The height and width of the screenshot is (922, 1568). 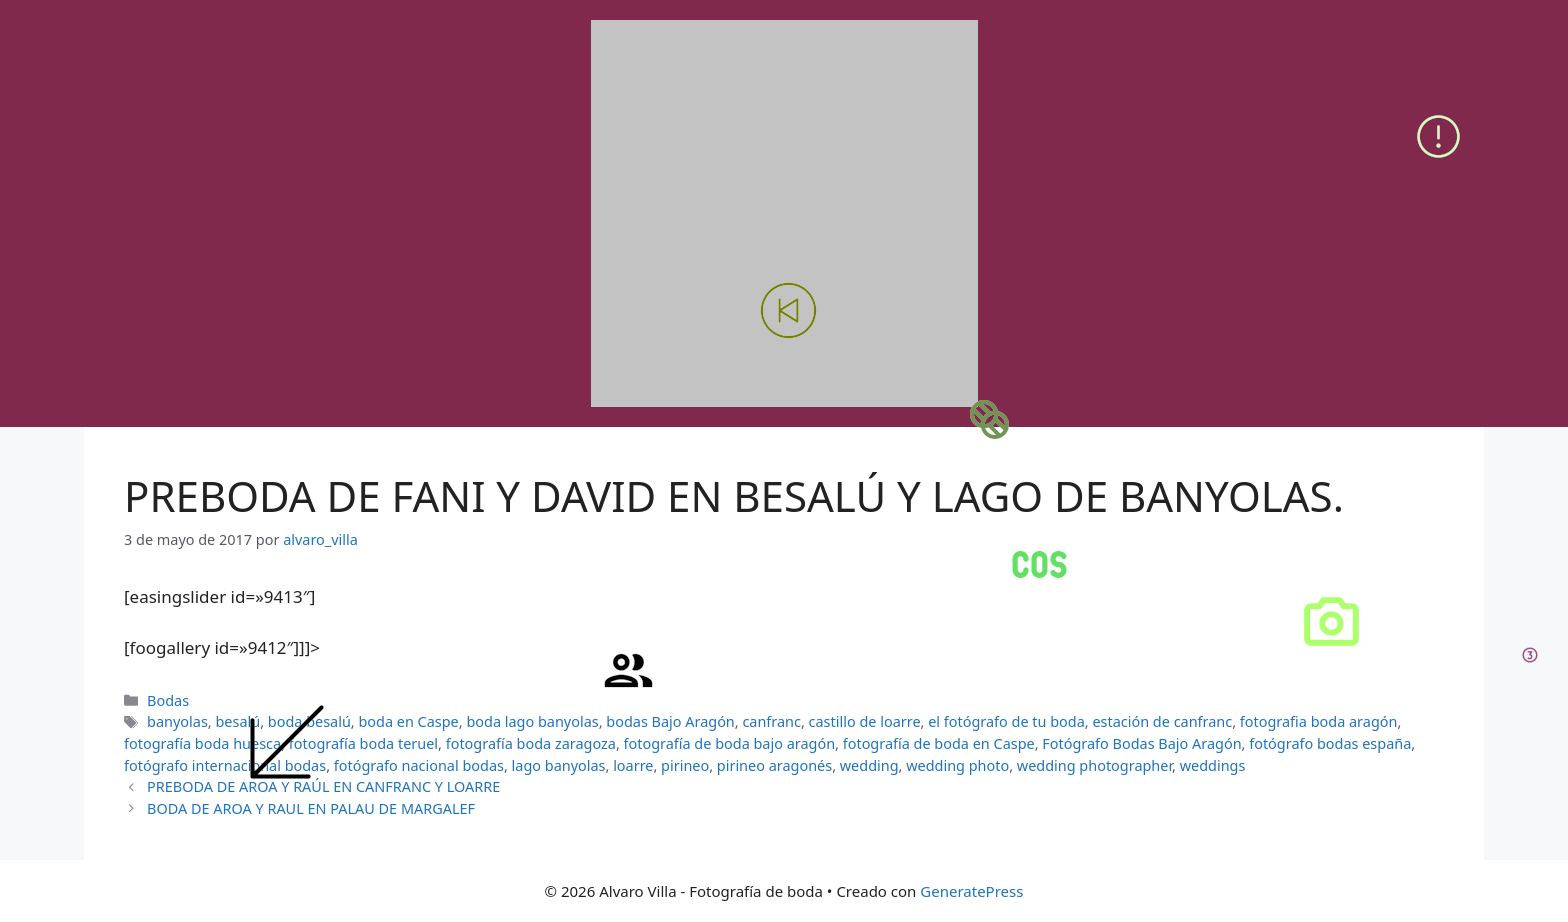 I want to click on take a photo, so click(x=1331, y=622).